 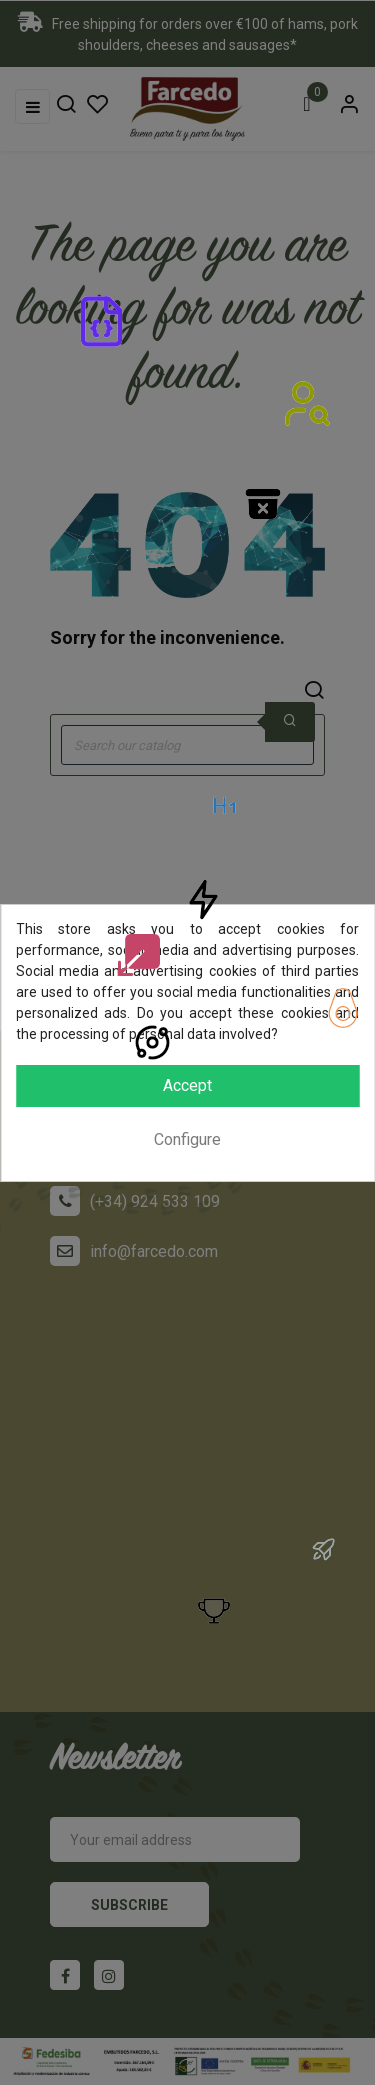 I want to click on view achievements or awards, so click(x=214, y=1610).